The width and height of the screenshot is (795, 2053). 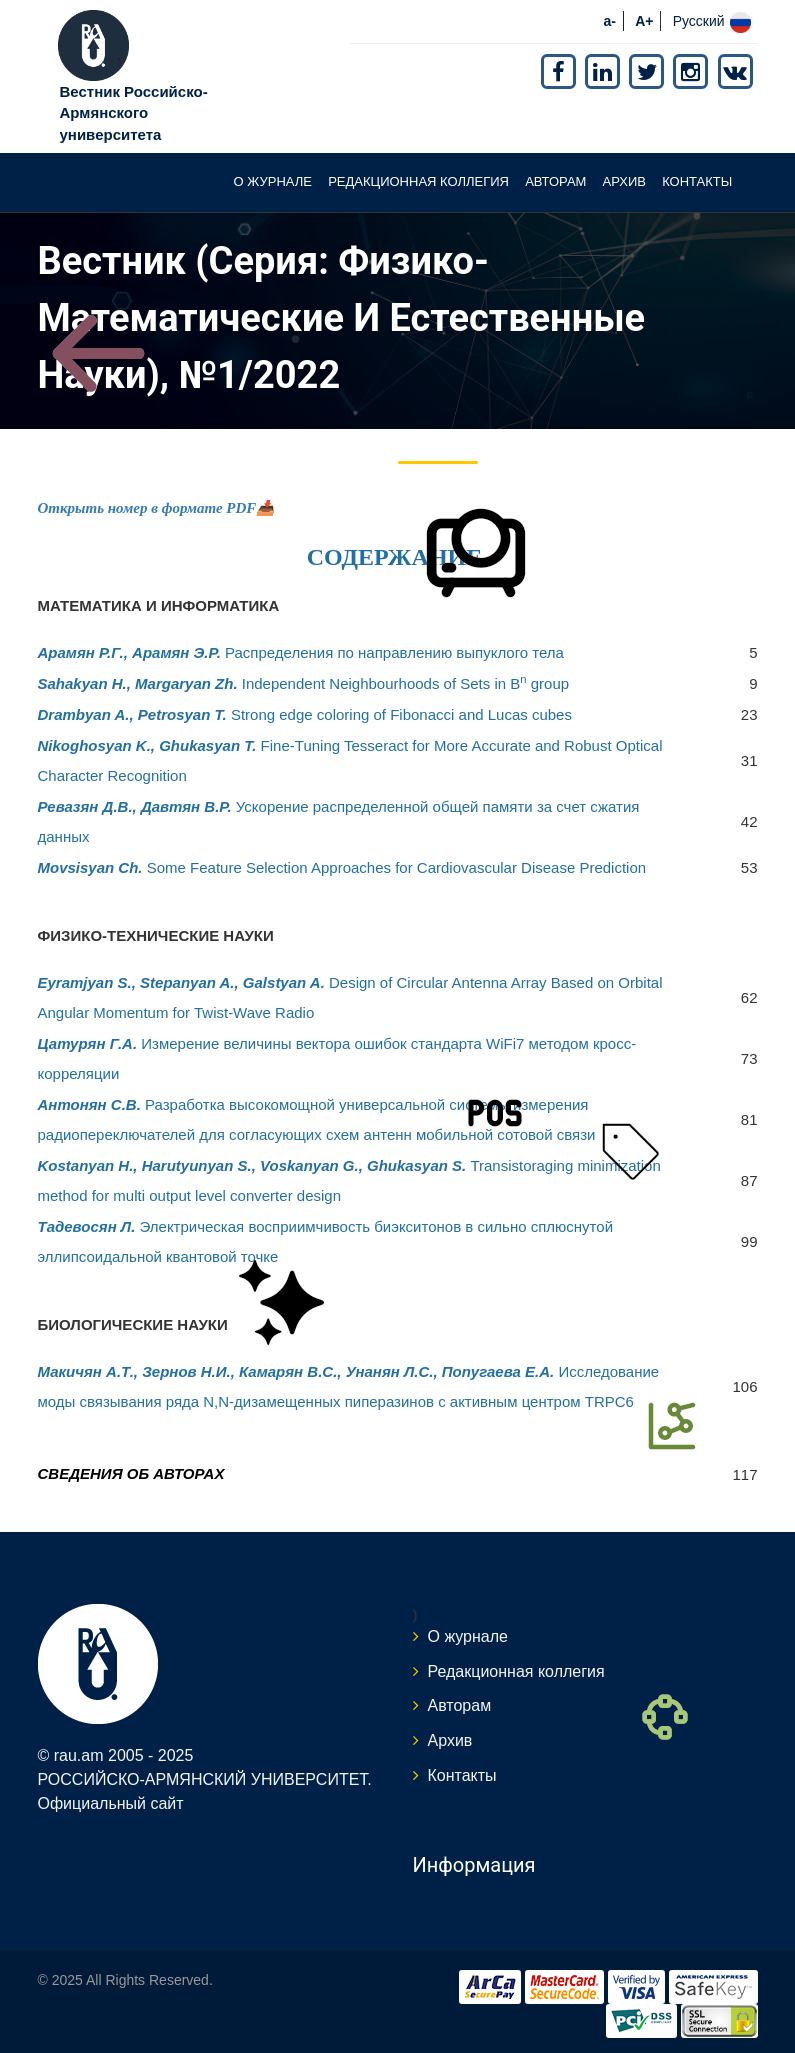 I want to click on indicates AI-generated or enhanced content, so click(x=281, y=1302).